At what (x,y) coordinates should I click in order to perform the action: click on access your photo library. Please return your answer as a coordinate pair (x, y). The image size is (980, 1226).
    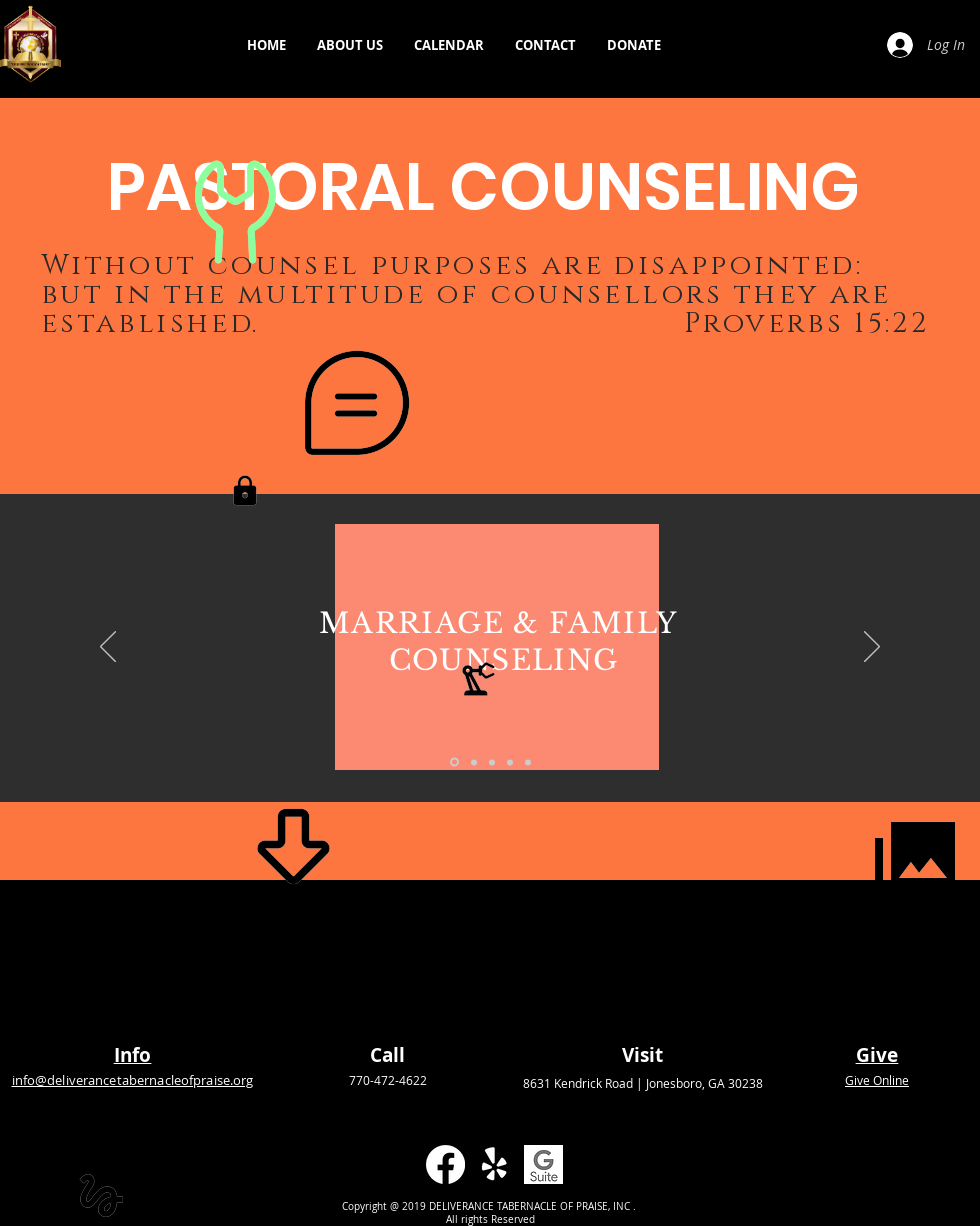
    Looking at the image, I should click on (915, 862).